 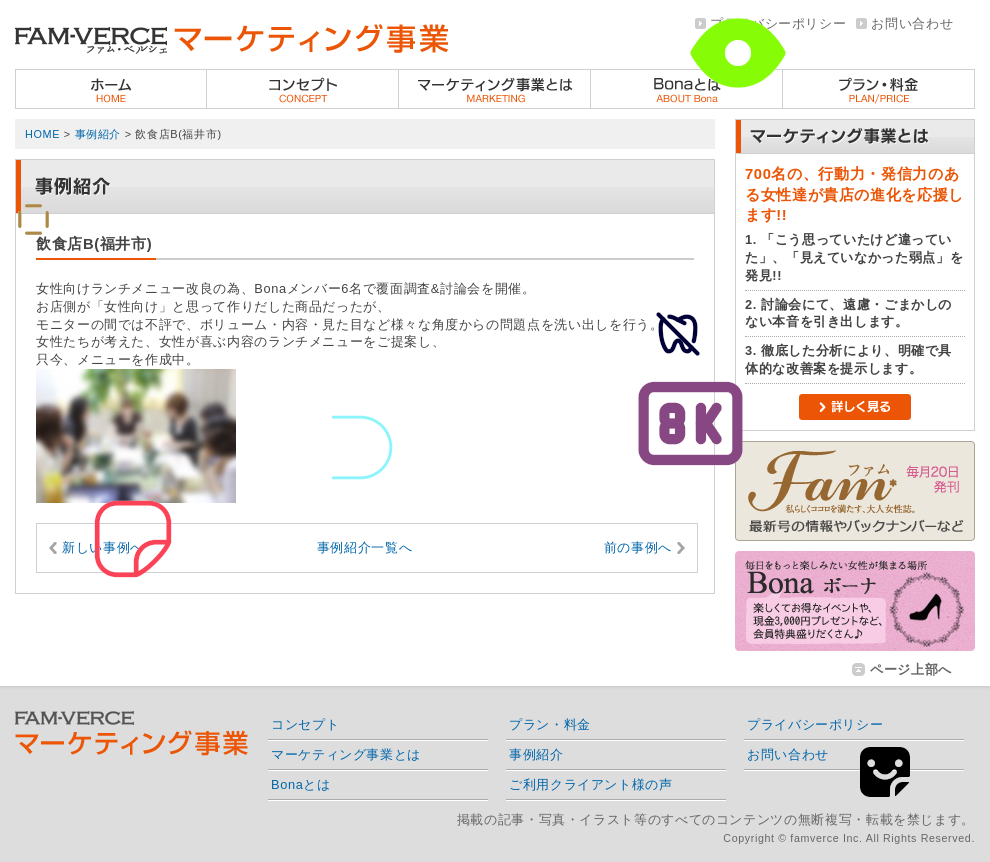 What do you see at coordinates (33, 219) in the screenshot?
I see `apply borders to left and right sides only` at bounding box center [33, 219].